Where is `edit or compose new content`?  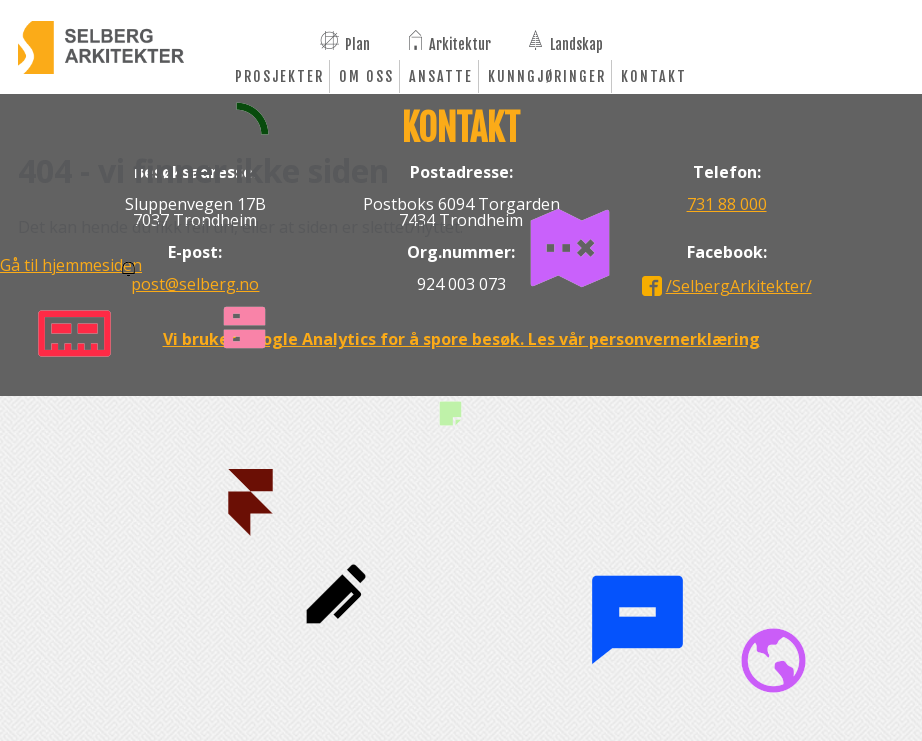
edit or compose new content is located at coordinates (335, 595).